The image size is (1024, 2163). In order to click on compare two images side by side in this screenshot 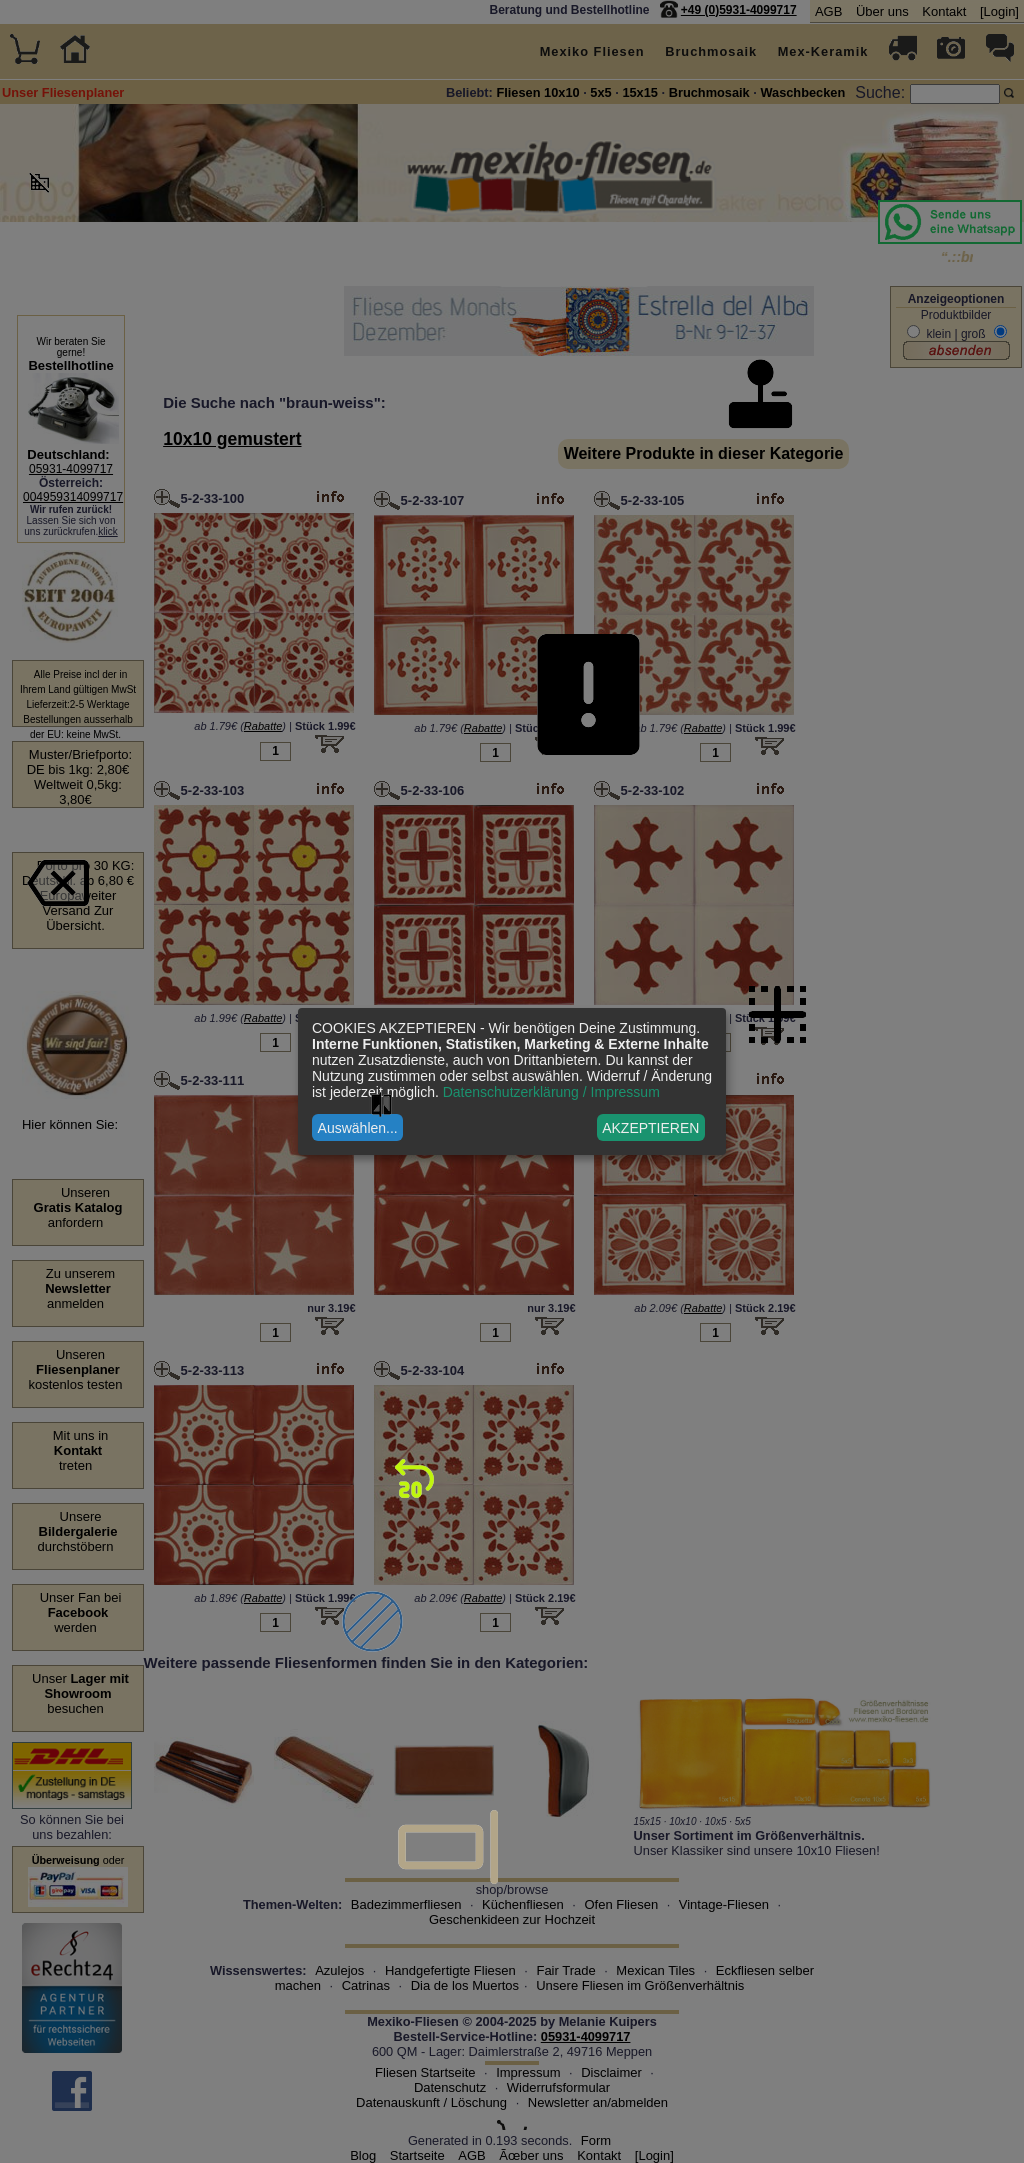, I will do `click(381, 1104)`.